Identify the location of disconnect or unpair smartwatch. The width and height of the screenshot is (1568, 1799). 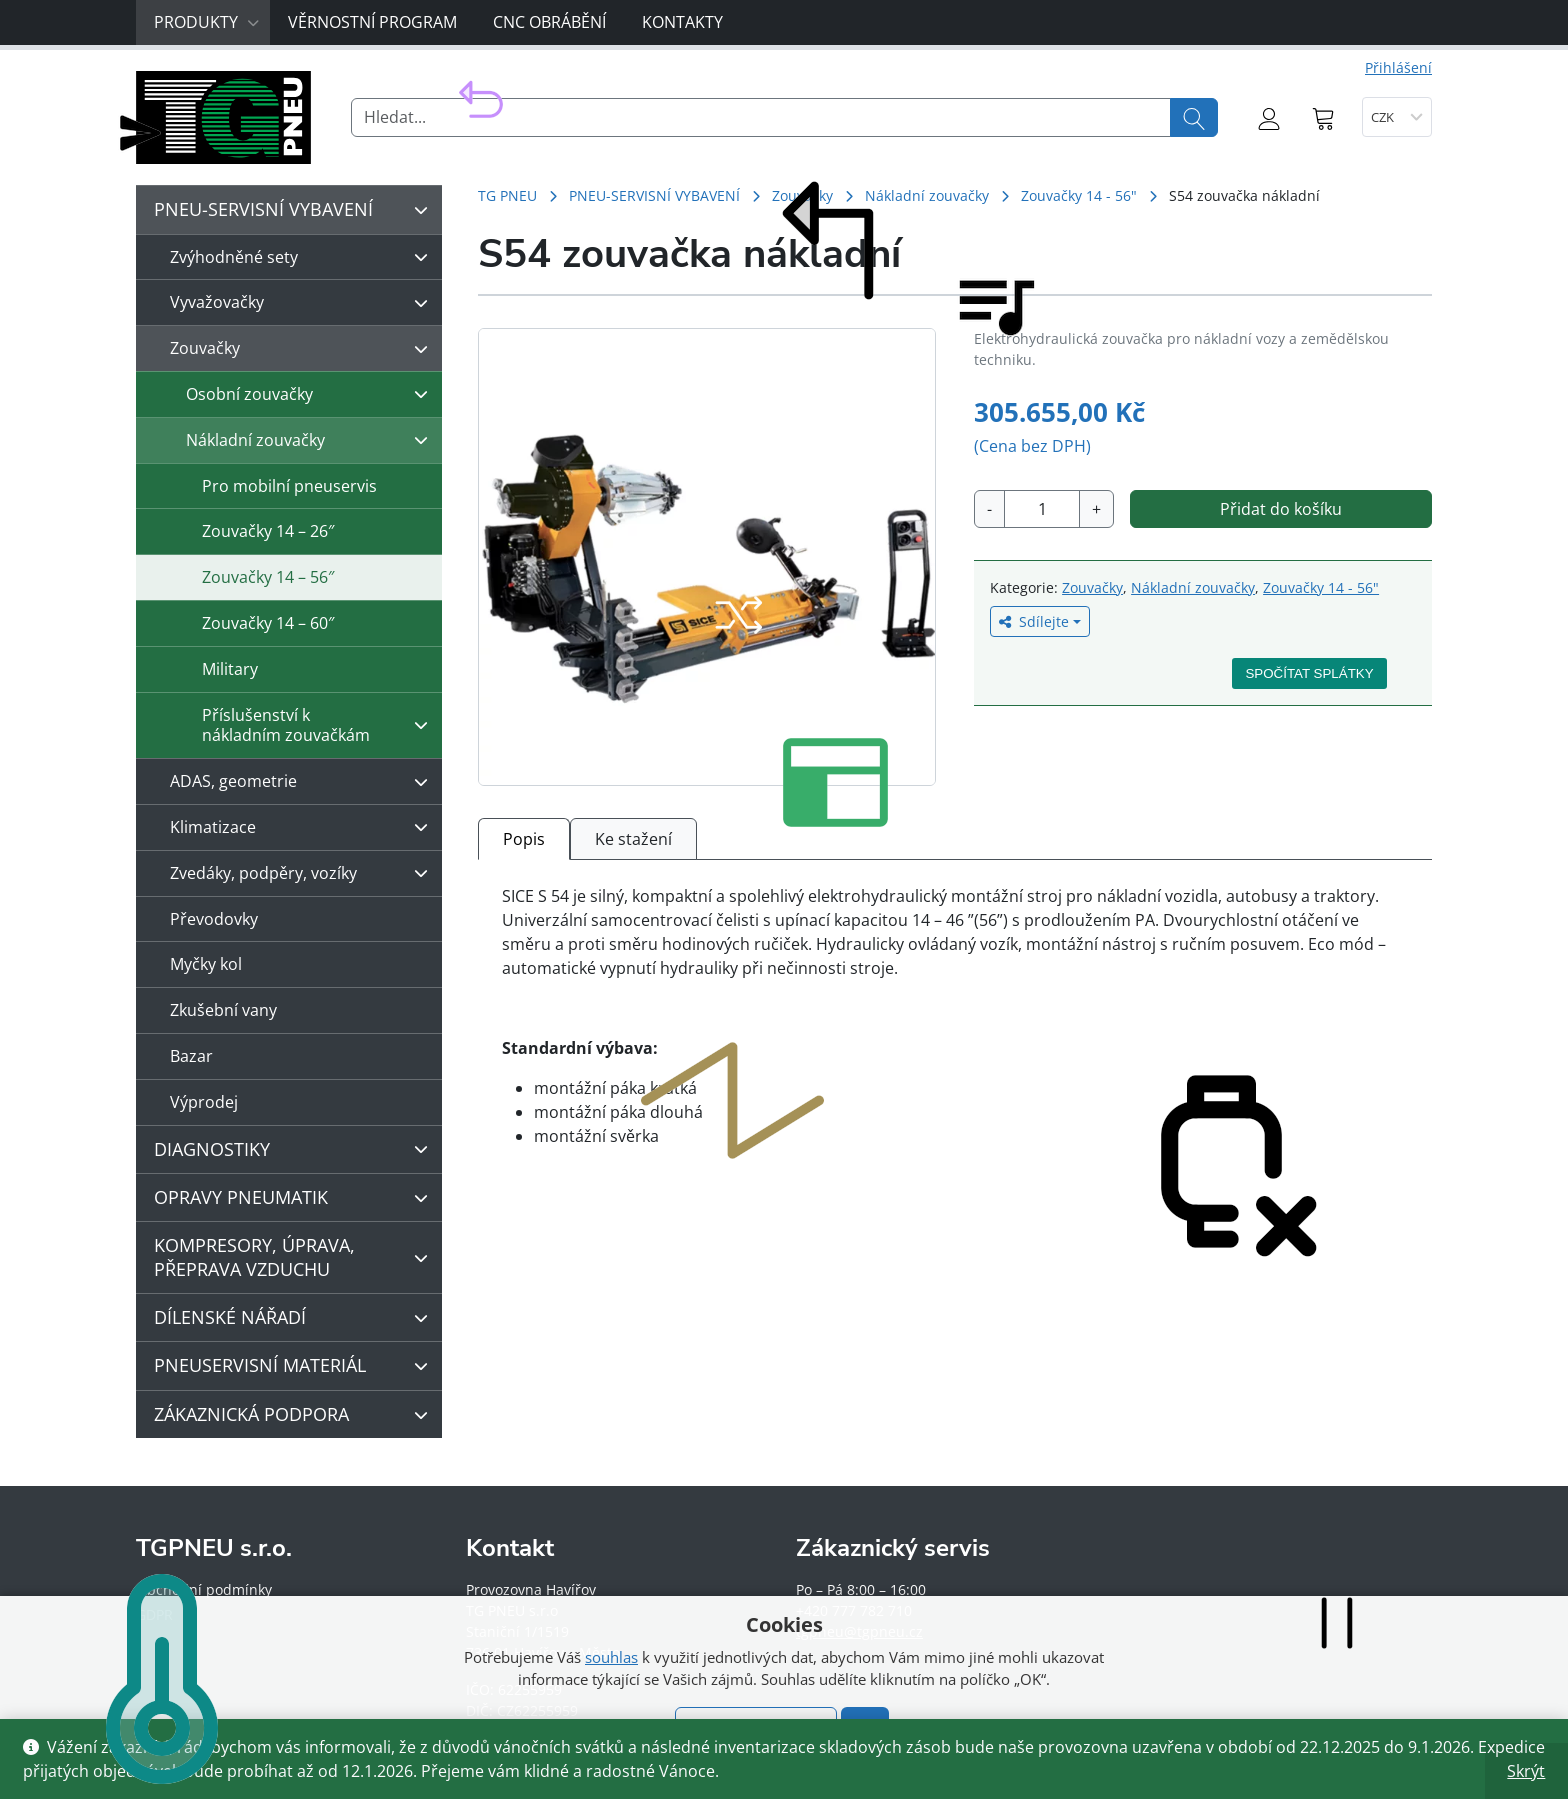
(1221, 1161).